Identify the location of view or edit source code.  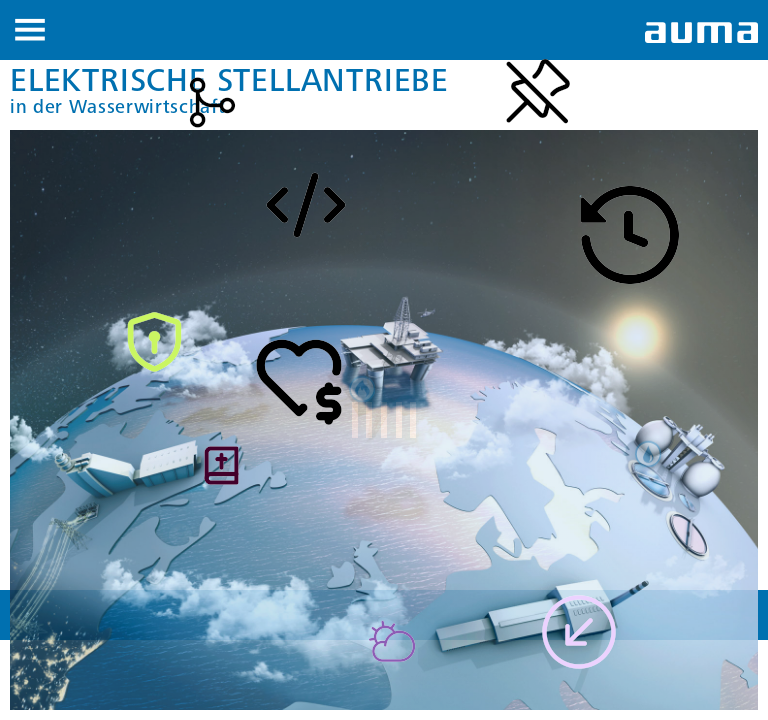
(306, 205).